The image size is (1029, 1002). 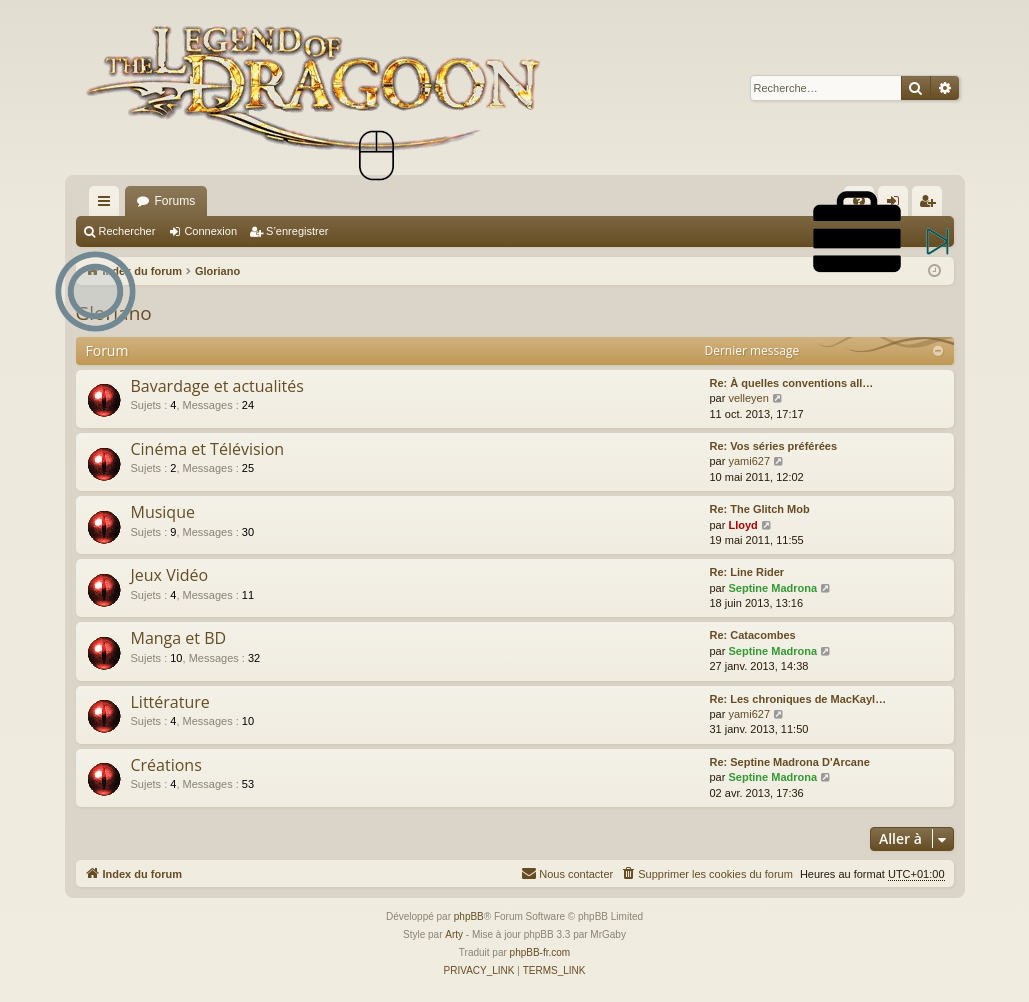 What do you see at coordinates (376, 155) in the screenshot?
I see `indicates mouse input or cursor control settings` at bounding box center [376, 155].